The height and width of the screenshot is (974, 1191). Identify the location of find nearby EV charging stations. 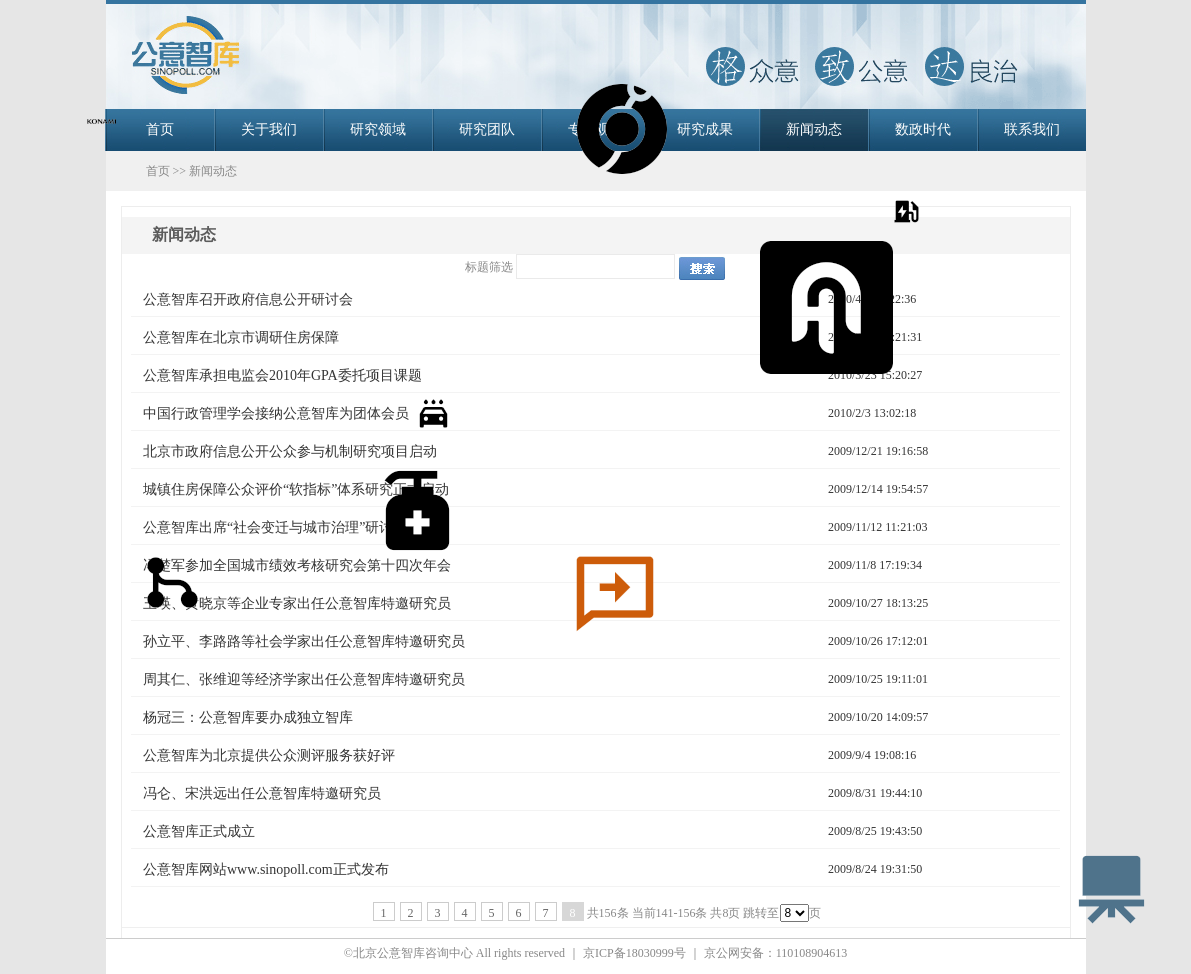
(906, 211).